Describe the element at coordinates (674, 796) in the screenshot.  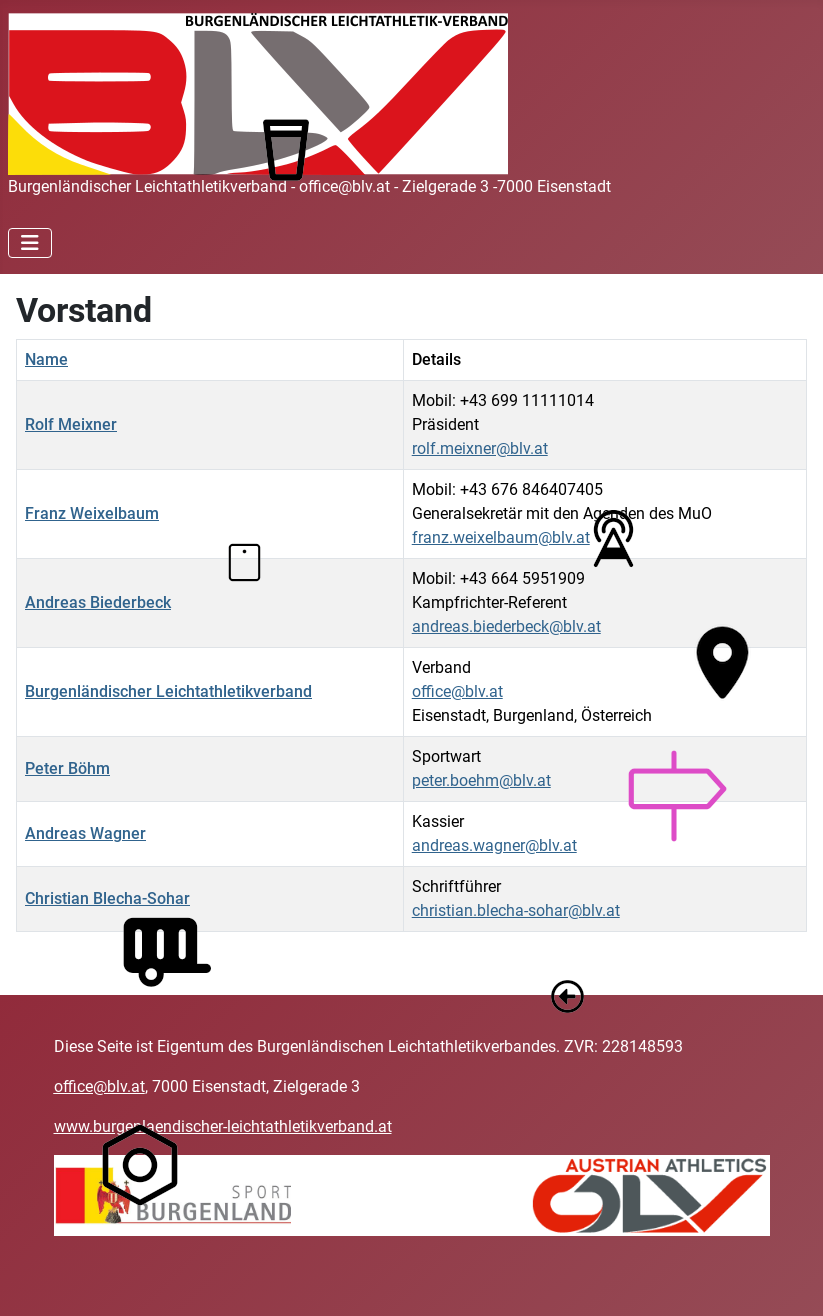
I see `access directions or navigation options` at that location.